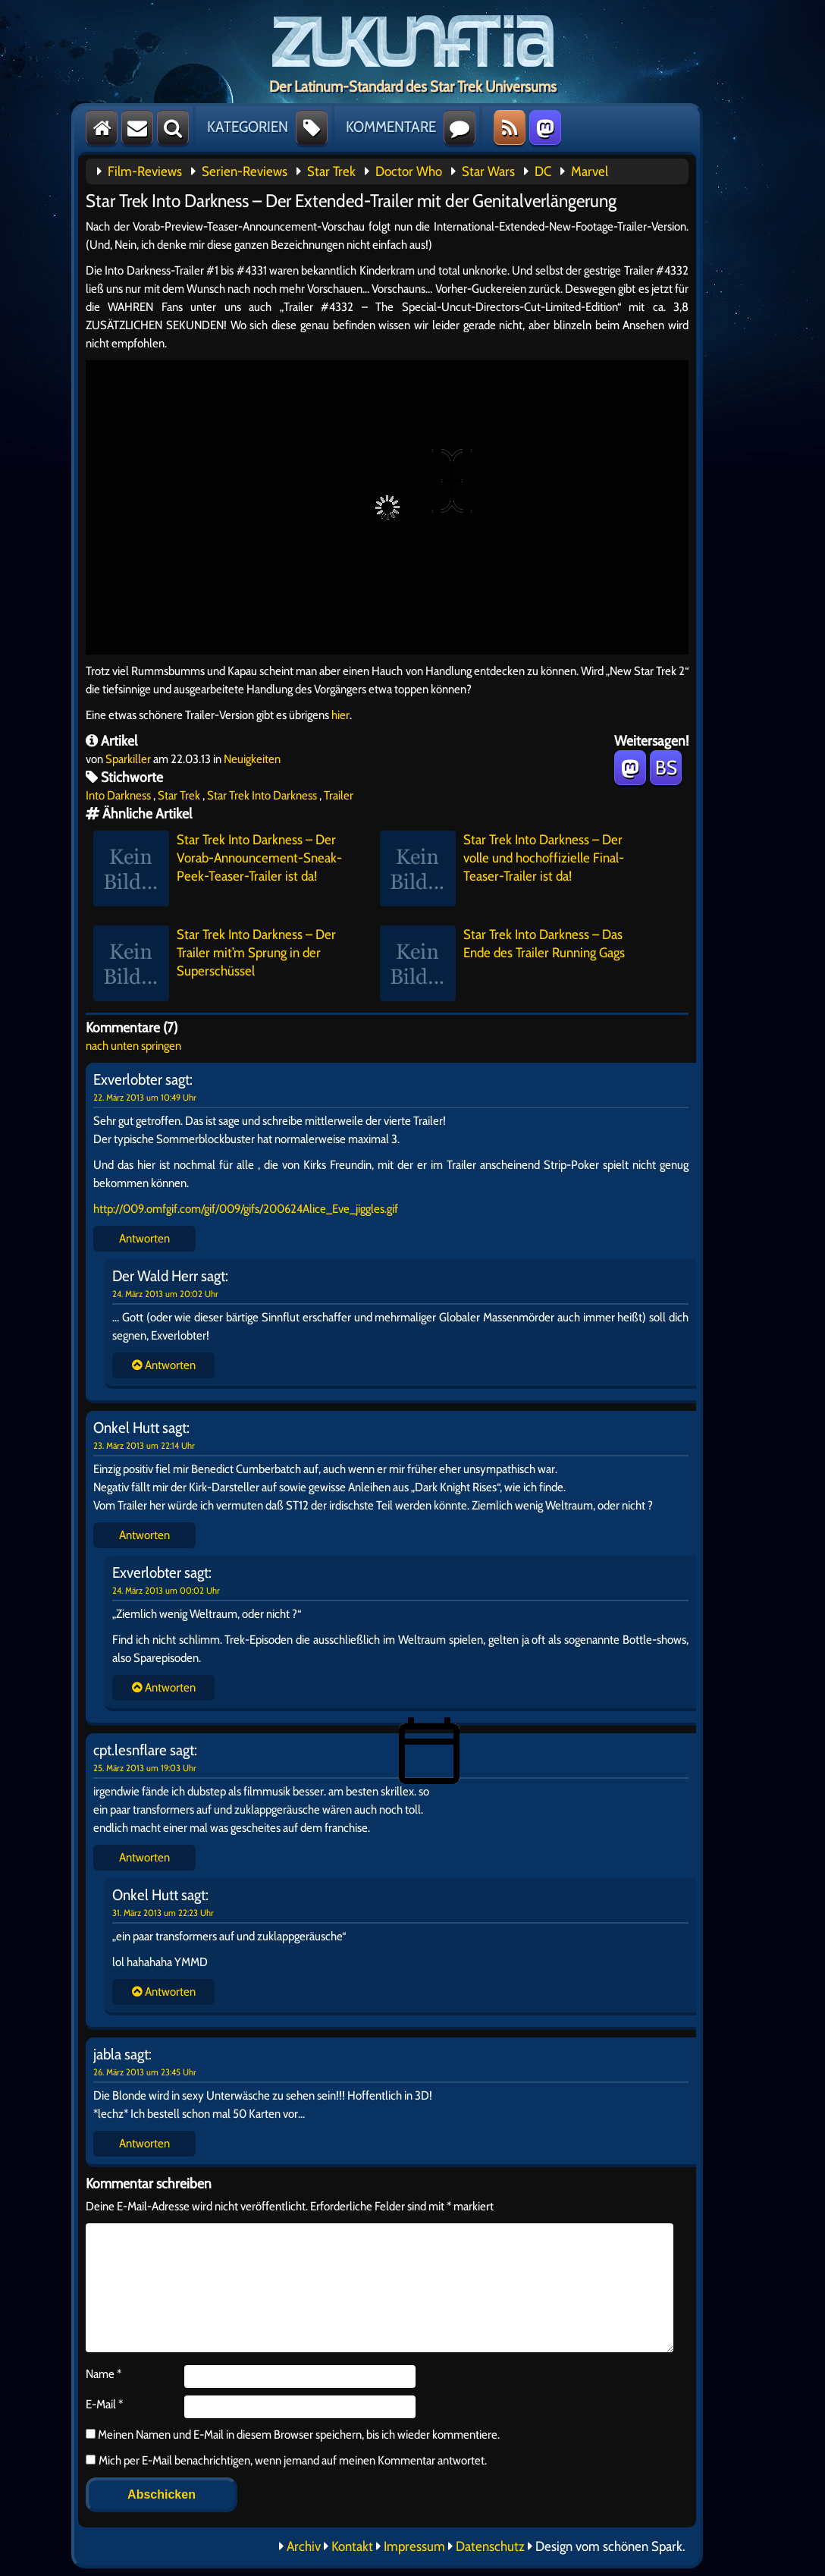  What do you see at coordinates (429, 1751) in the screenshot?
I see `view today's date or calendar` at bounding box center [429, 1751].